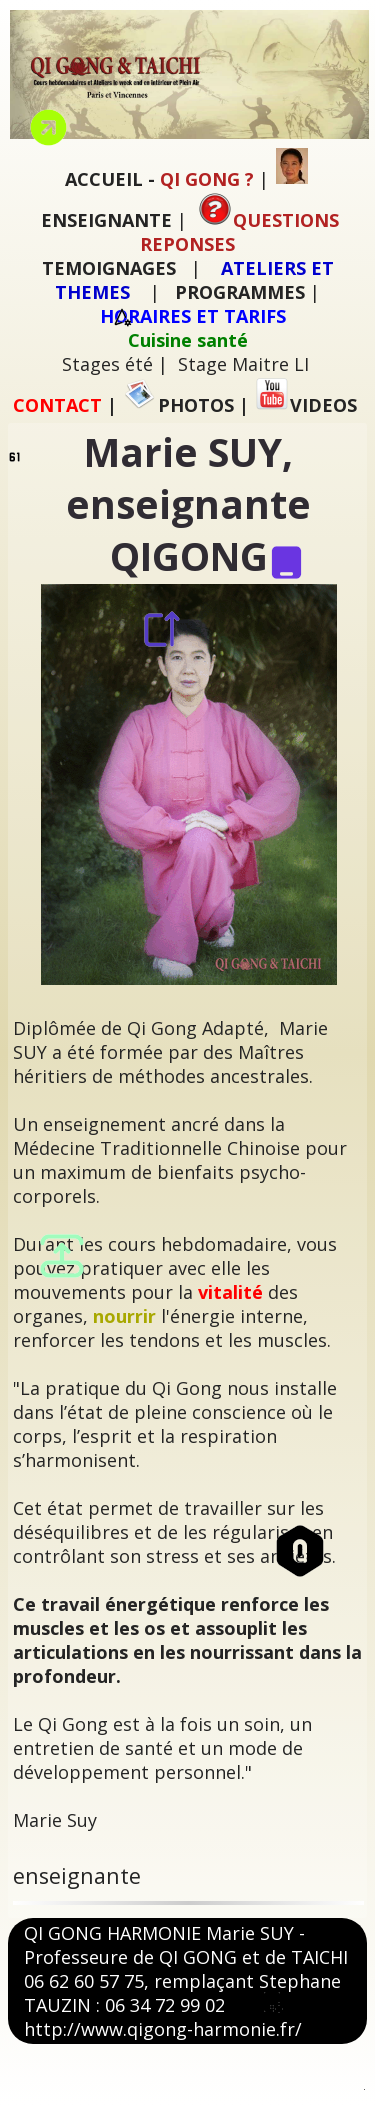 Image resolution: width=375 pixels, height=2105 pixels. What do you see at coordinates (161, 630) in the screenshot?
I see `auto-fit content to top edge` at bounding box center [161, 630].